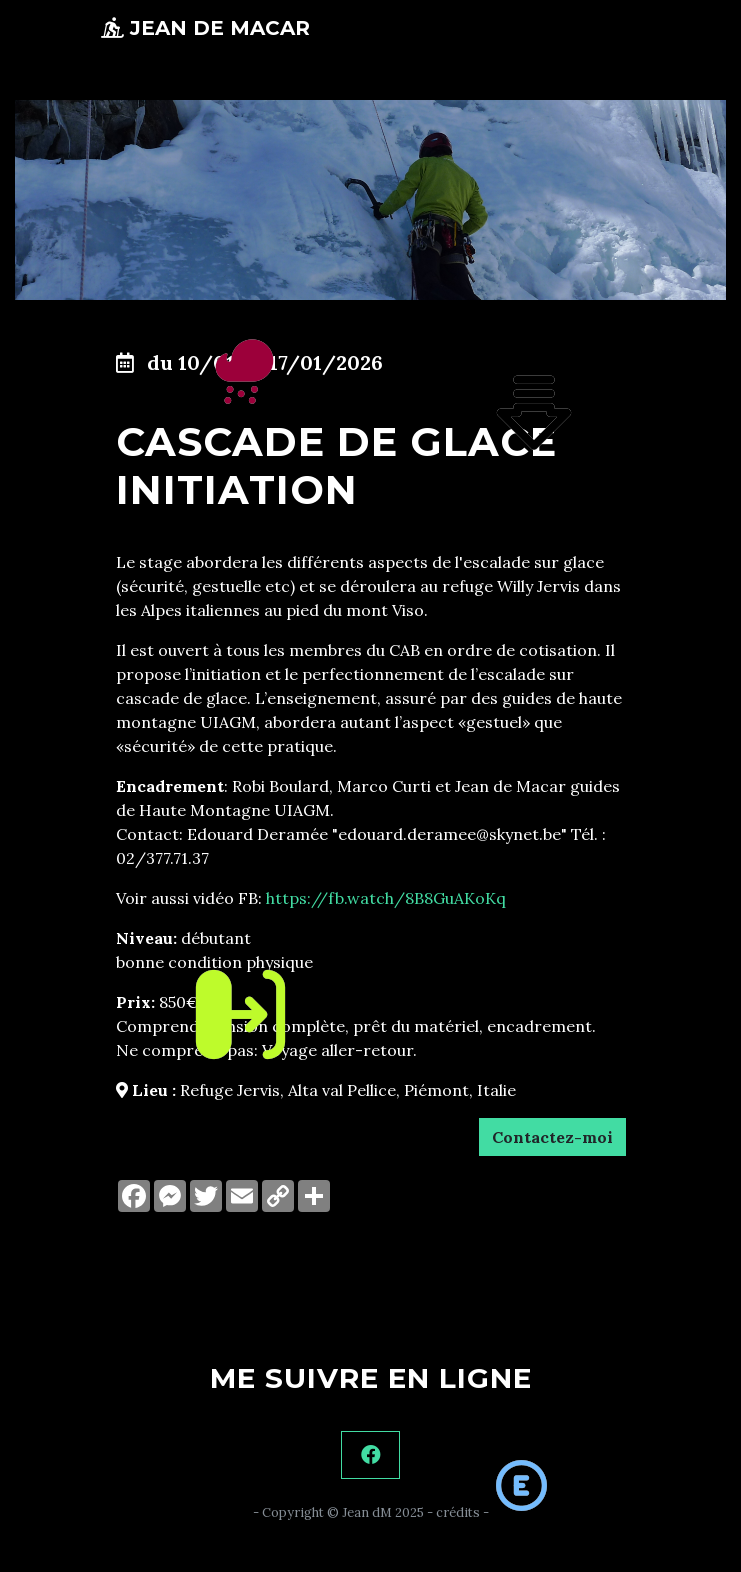 Image resolution: width=741 pixels, height=1572 pixels. Describe the element at coordinates (521, 1485) in the screenshot. I see `indicates east direction on a map or compass` at that location.